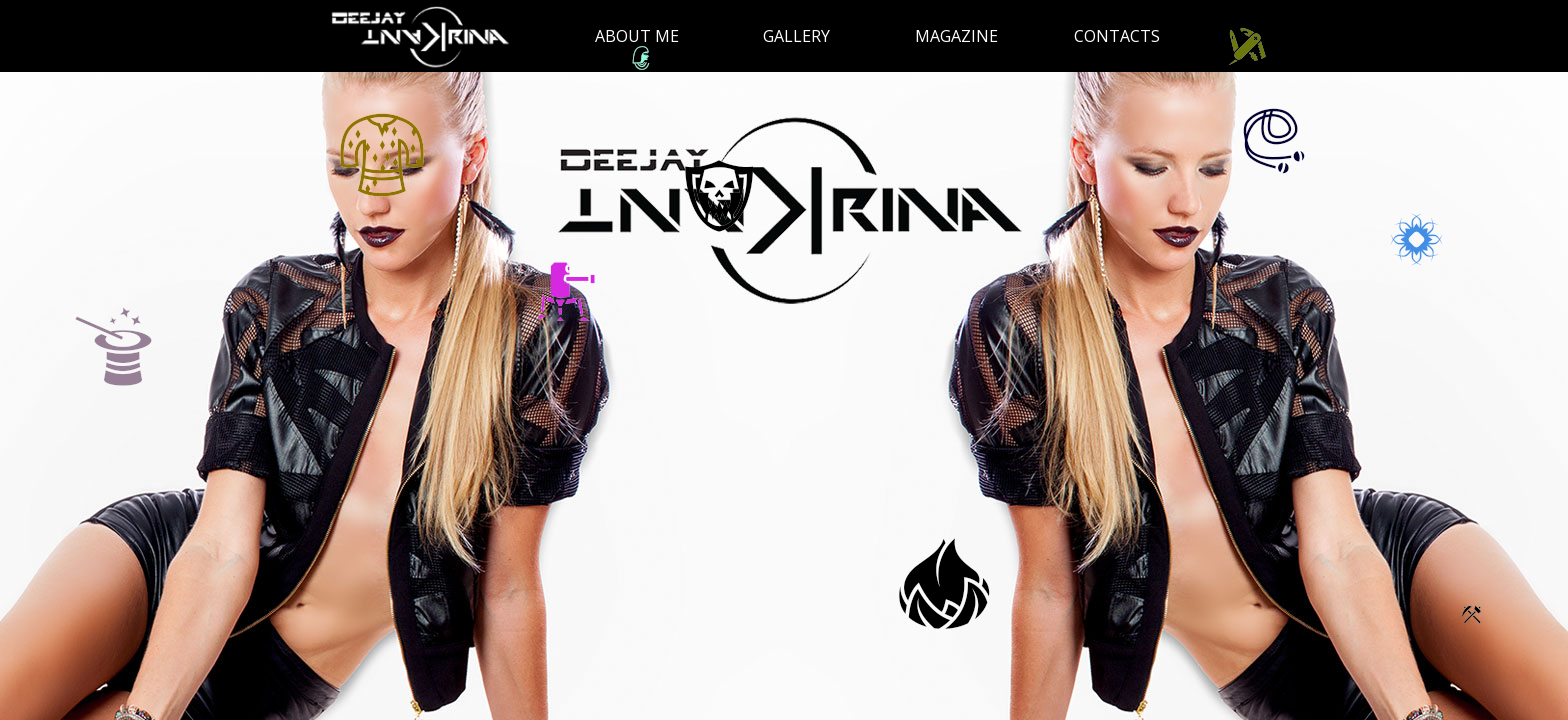 This screenshot has height=720, width=1568. Describe the element at coordinates (1247, 46) in the screenshot. I see `access multi-tool or utility features` at that location.